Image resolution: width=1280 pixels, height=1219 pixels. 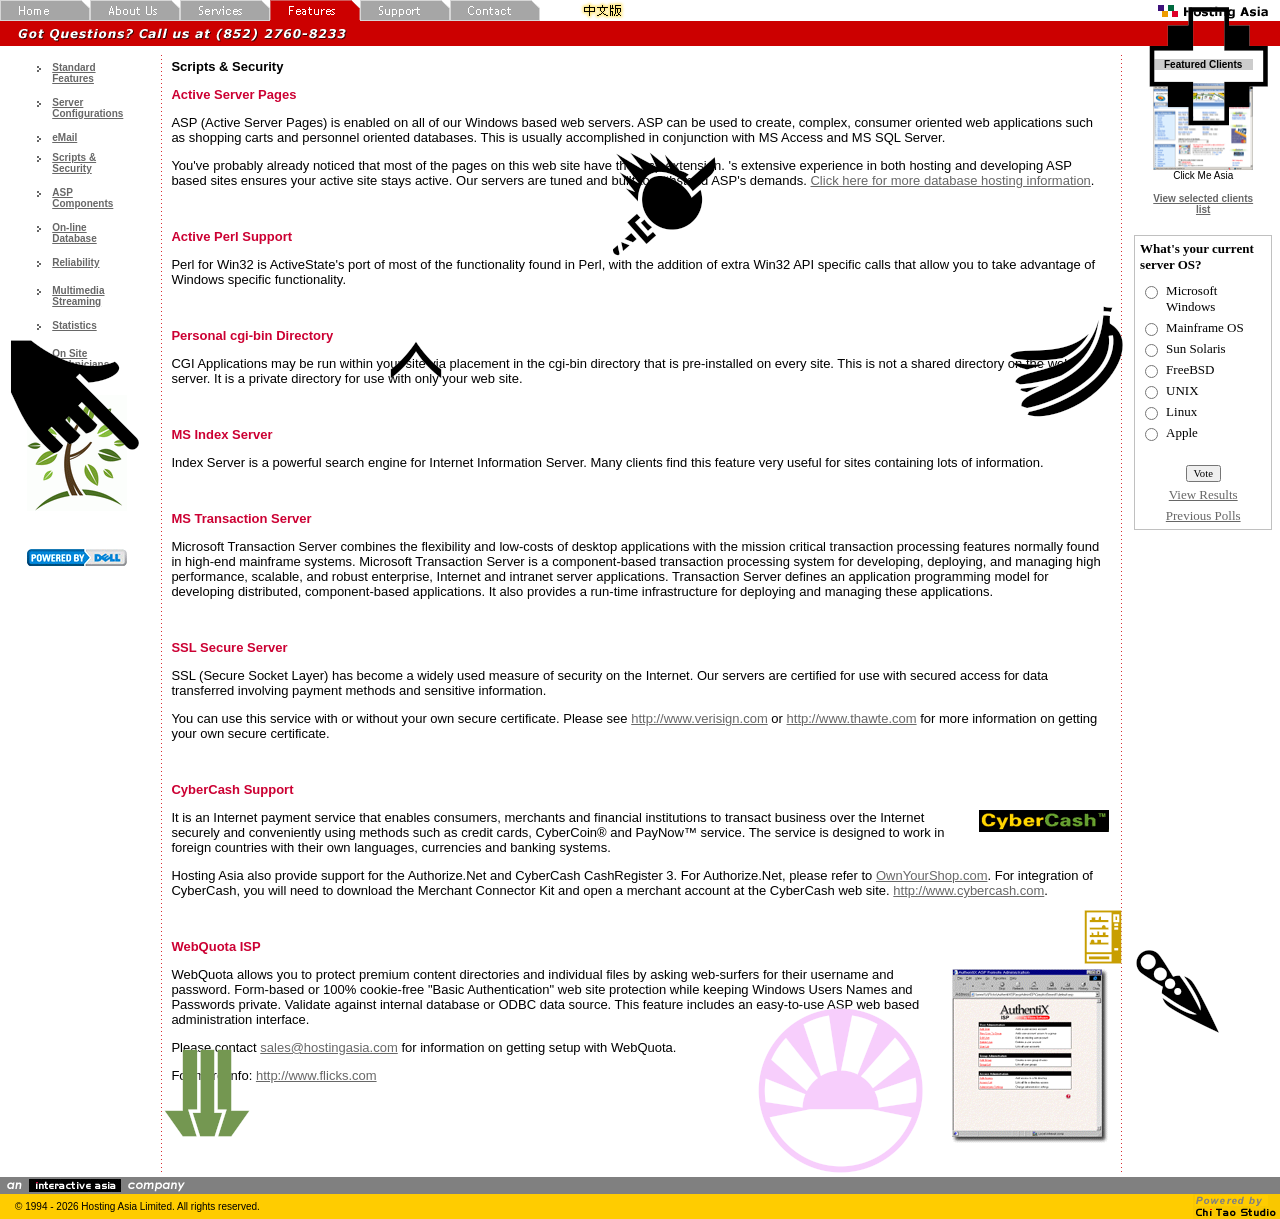 What do you see at coordinates (839, 1090) in the screenshot?
I see `indicates morning or sunrise time setting` at bounding box center [839, 1090].